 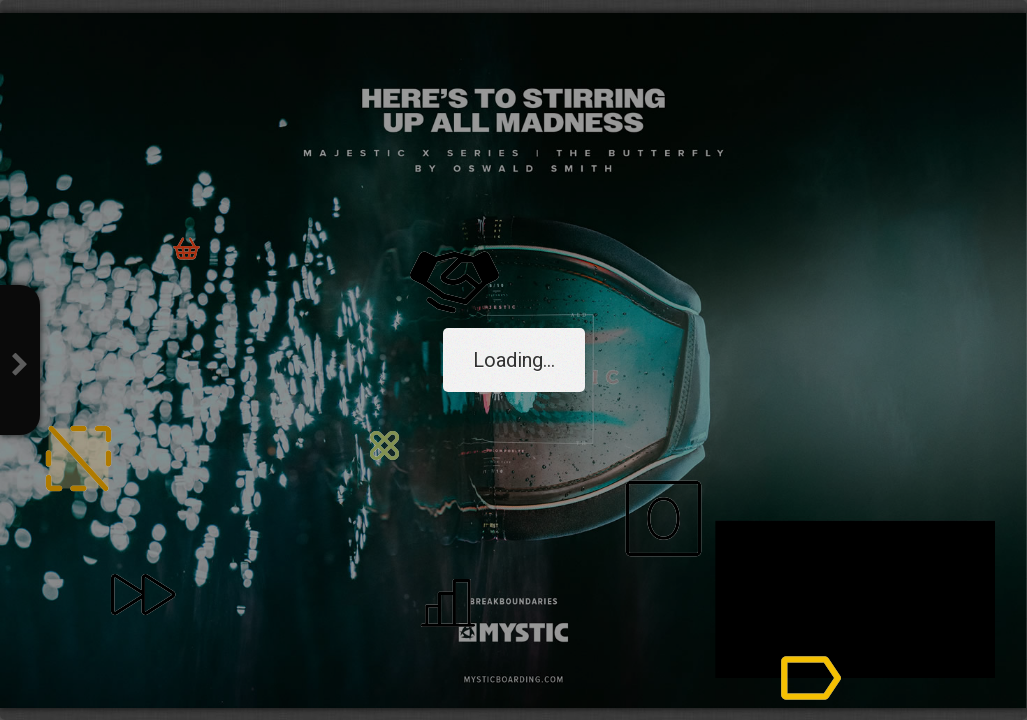 I want to click on access first aid or medical help options, so click(x=384, y=445).